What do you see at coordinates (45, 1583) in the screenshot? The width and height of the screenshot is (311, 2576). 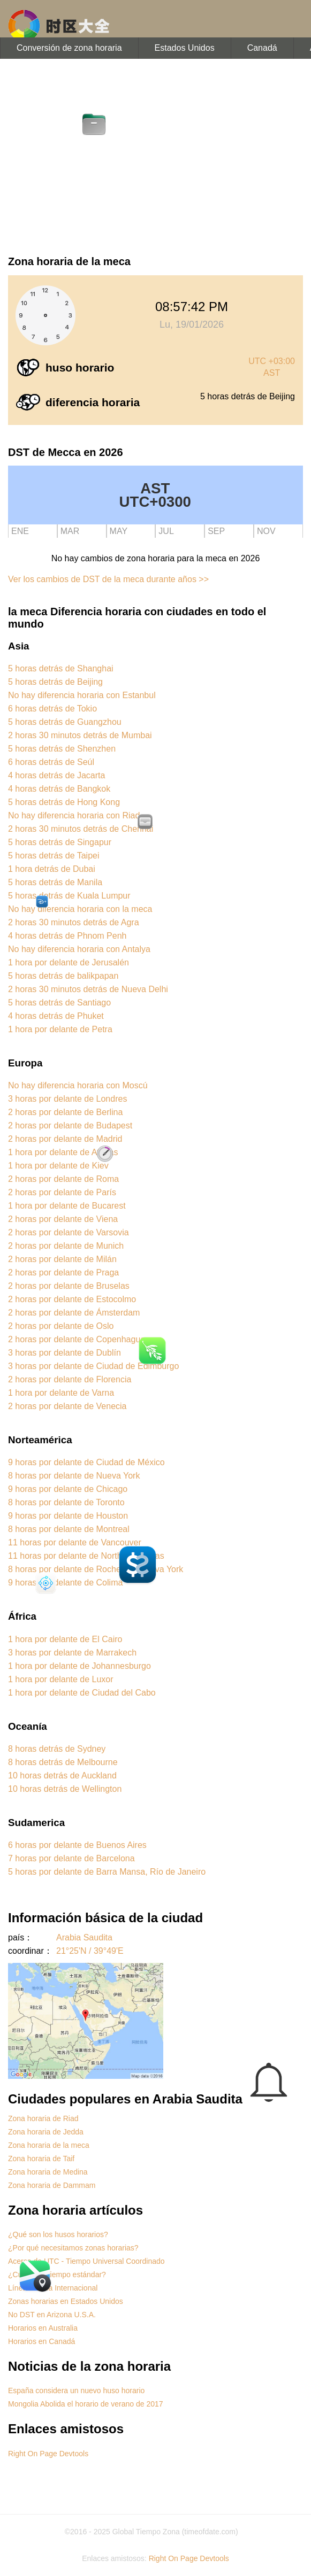 I see `open coolero cooling system control app` at bounding box center [45, 1583].